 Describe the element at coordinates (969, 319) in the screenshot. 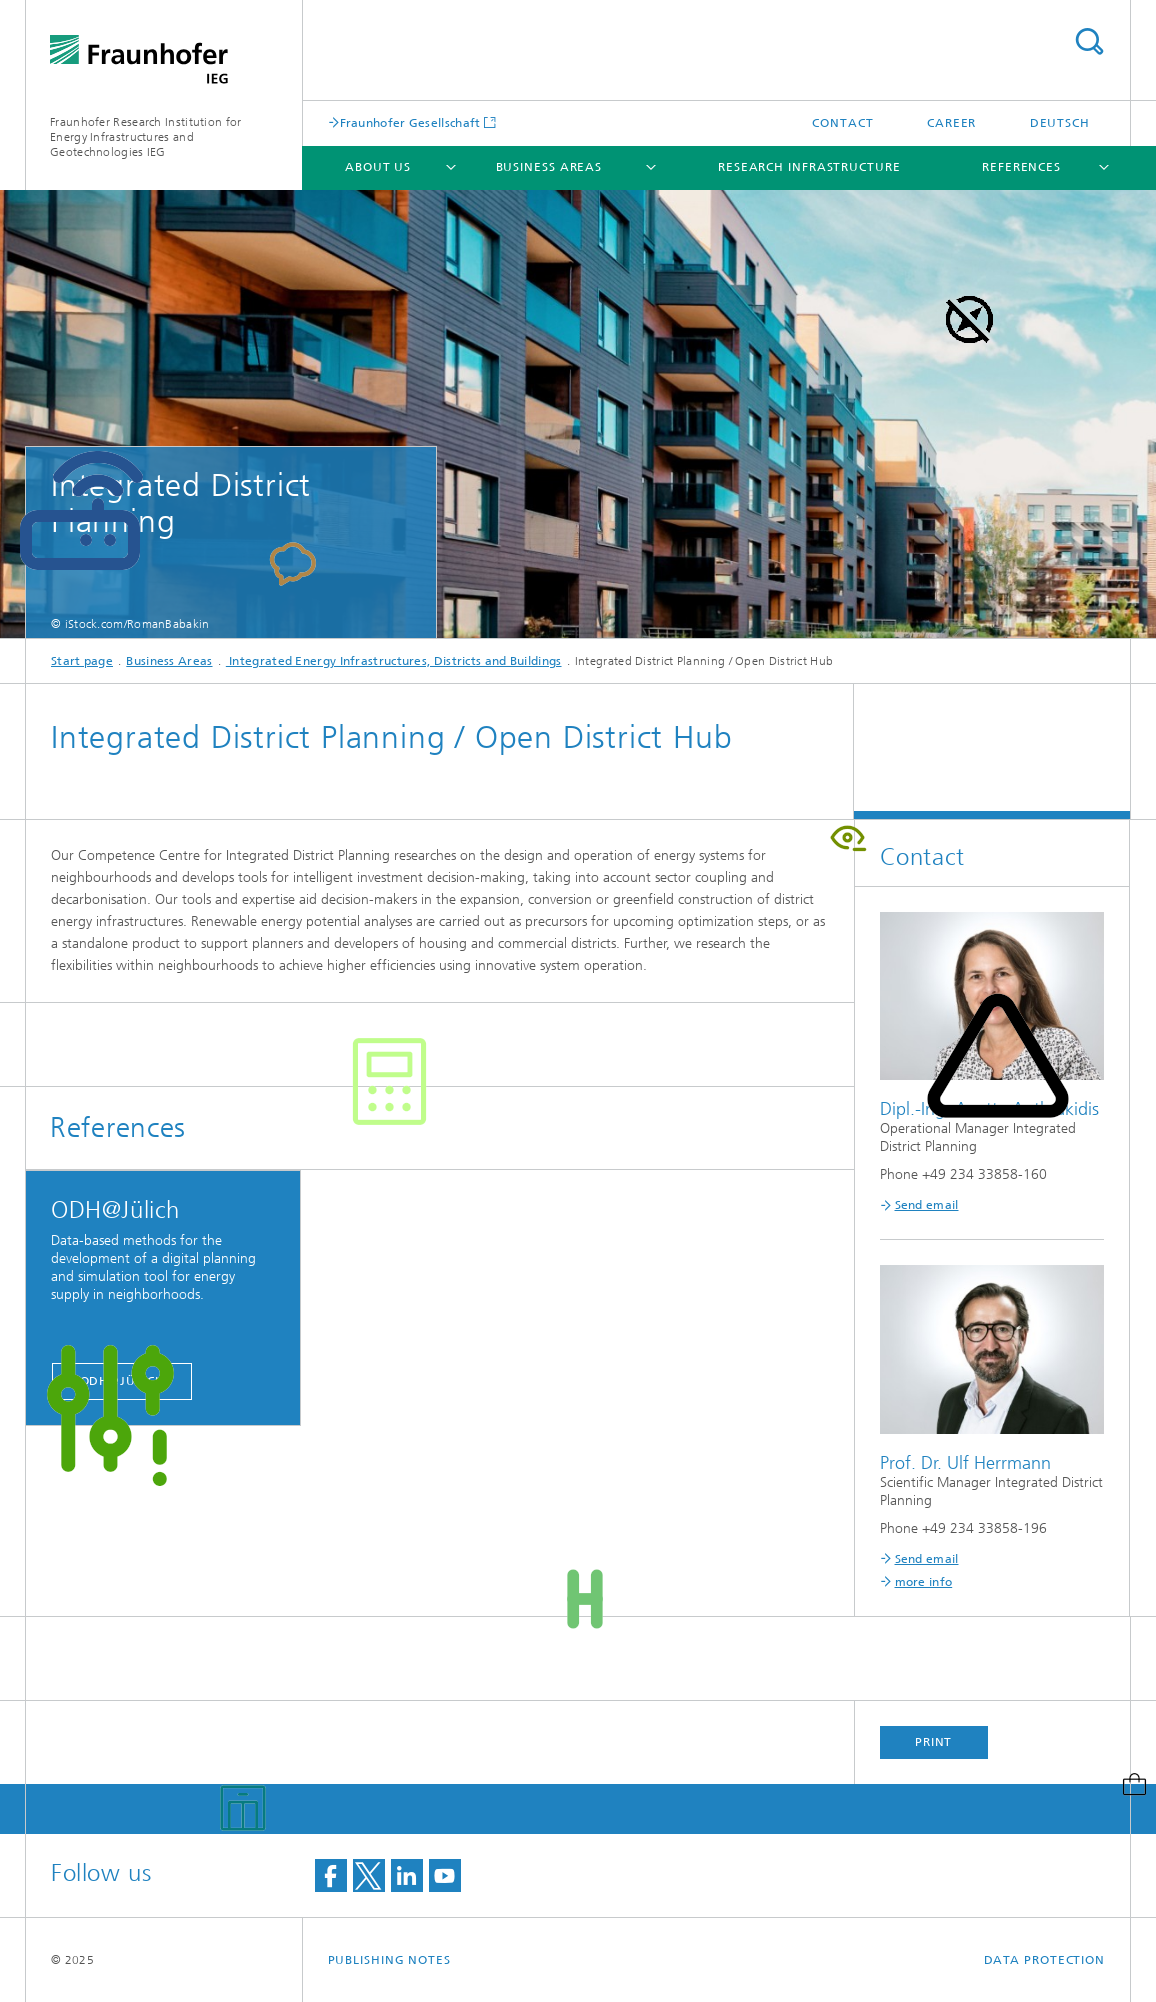

I see `disable compass or navigation features` at that location.